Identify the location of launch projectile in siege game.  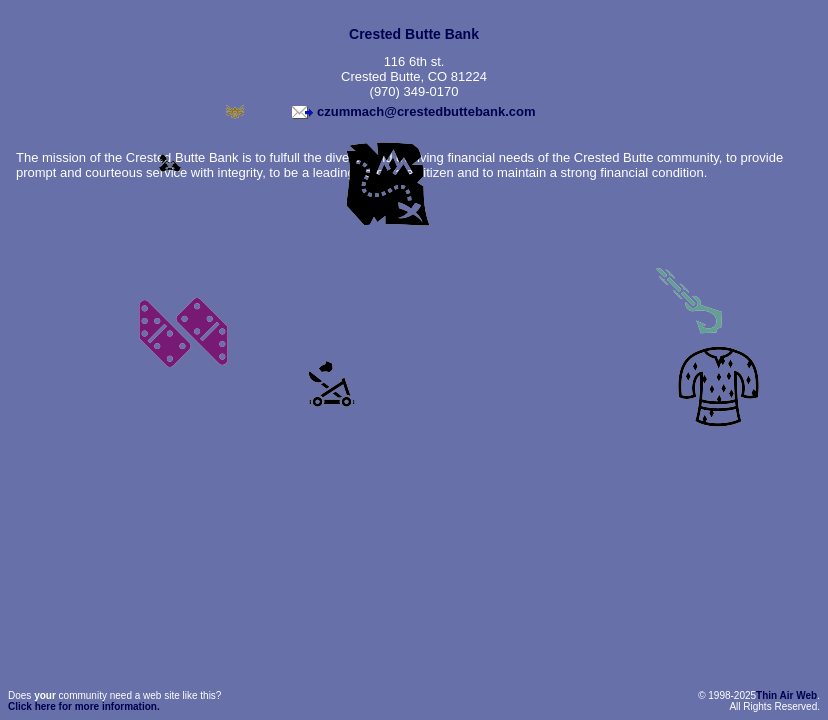
(332, 383).